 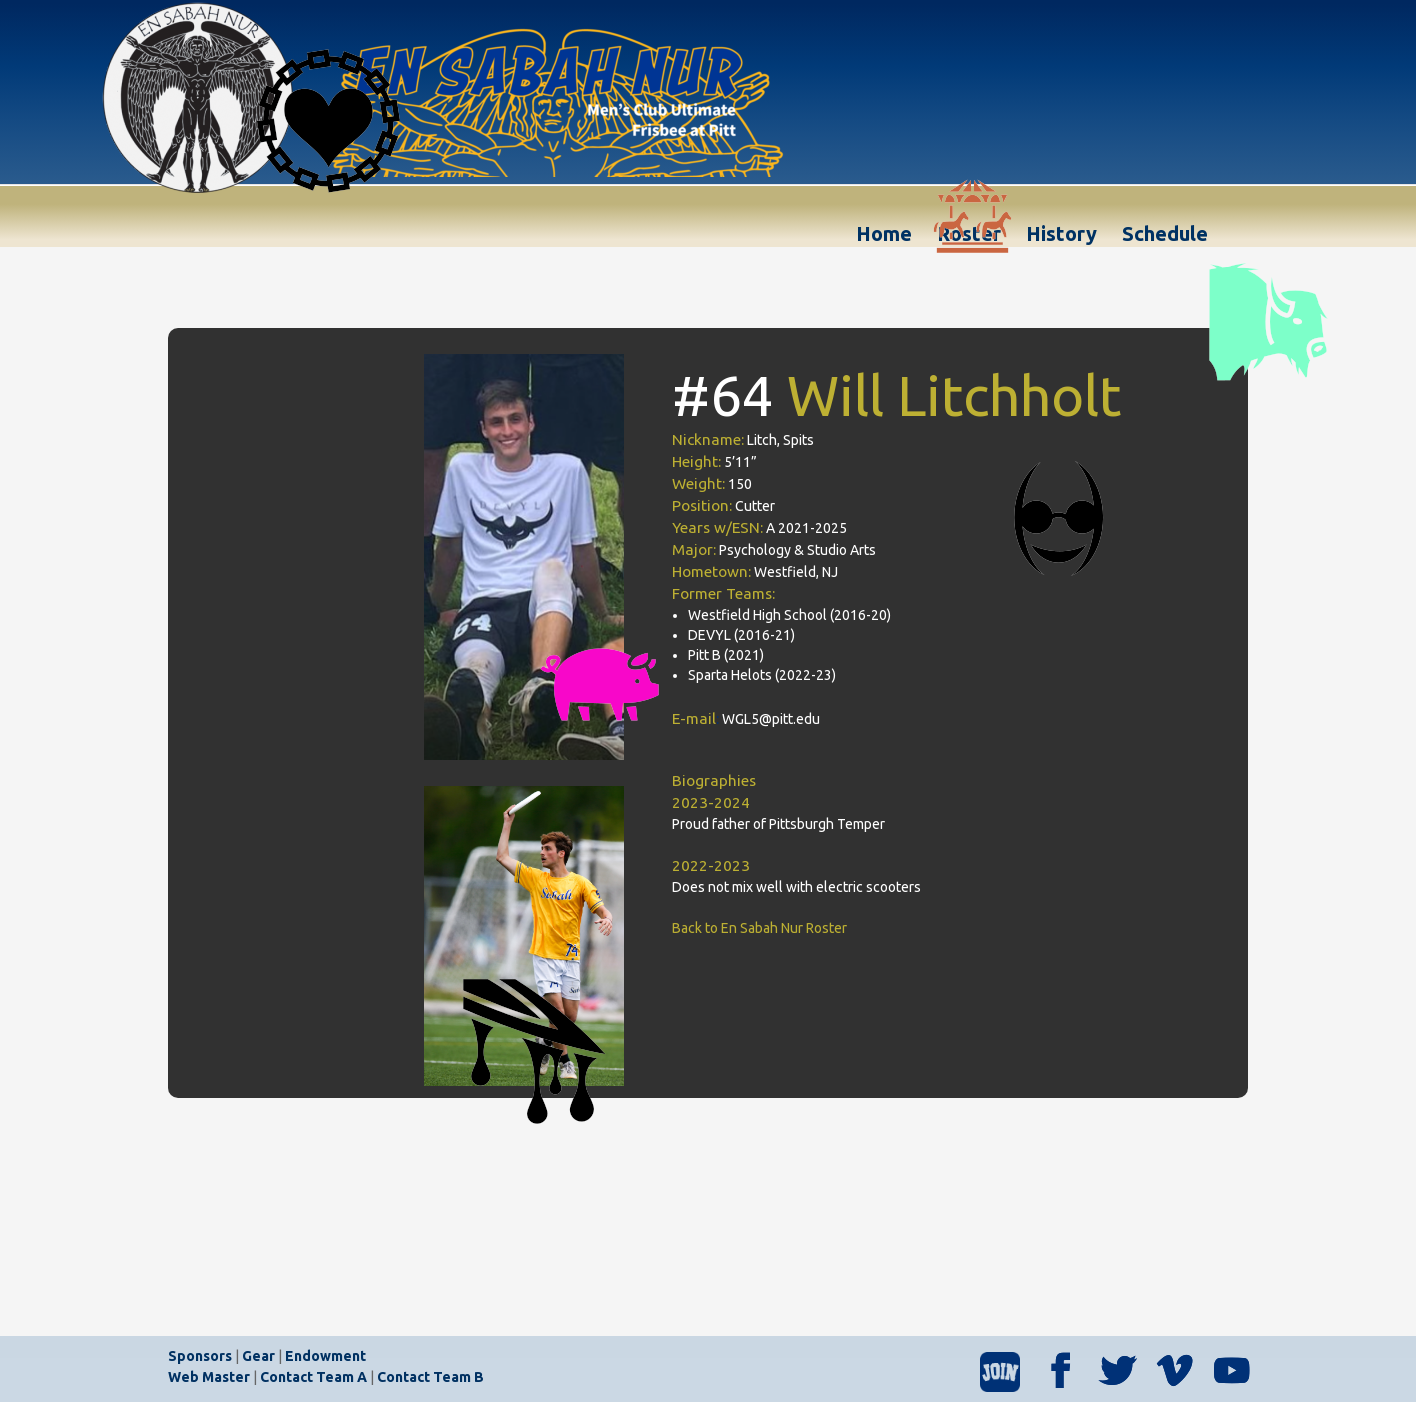 What do you see at coordinates (534, 1050) in the screenshot?
I see `indicates a critical hit or bleeding effect` at bounding box center [534, 1050].